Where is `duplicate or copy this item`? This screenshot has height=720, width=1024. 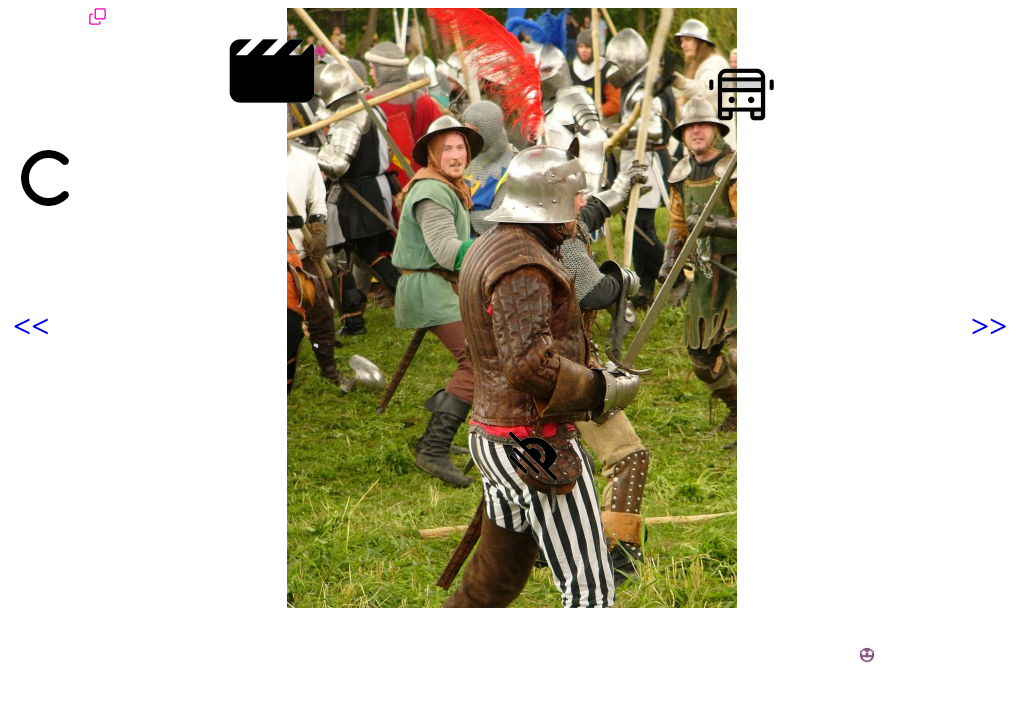 duplicate or copy this item is located at coordinates (97, 16).